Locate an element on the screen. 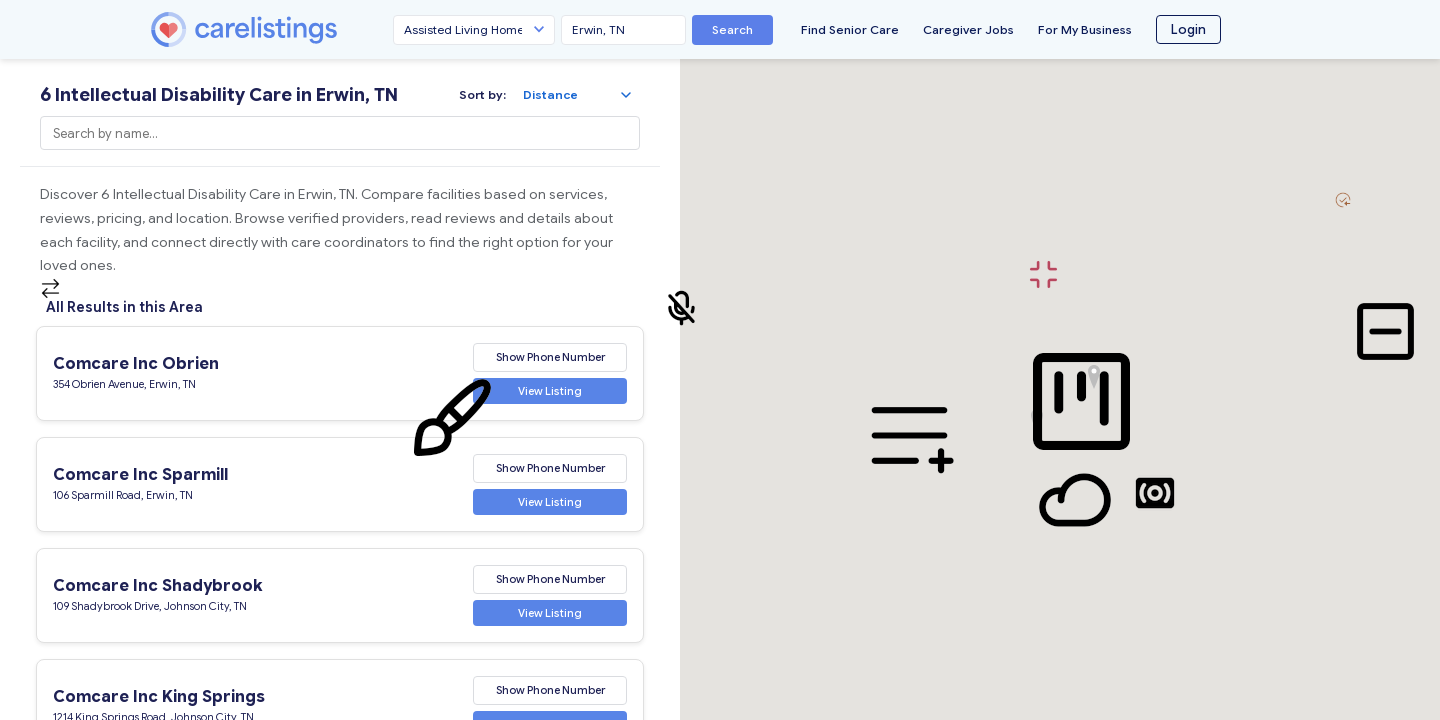  enable surround sound audio output is located at coordinates (1155, 493).